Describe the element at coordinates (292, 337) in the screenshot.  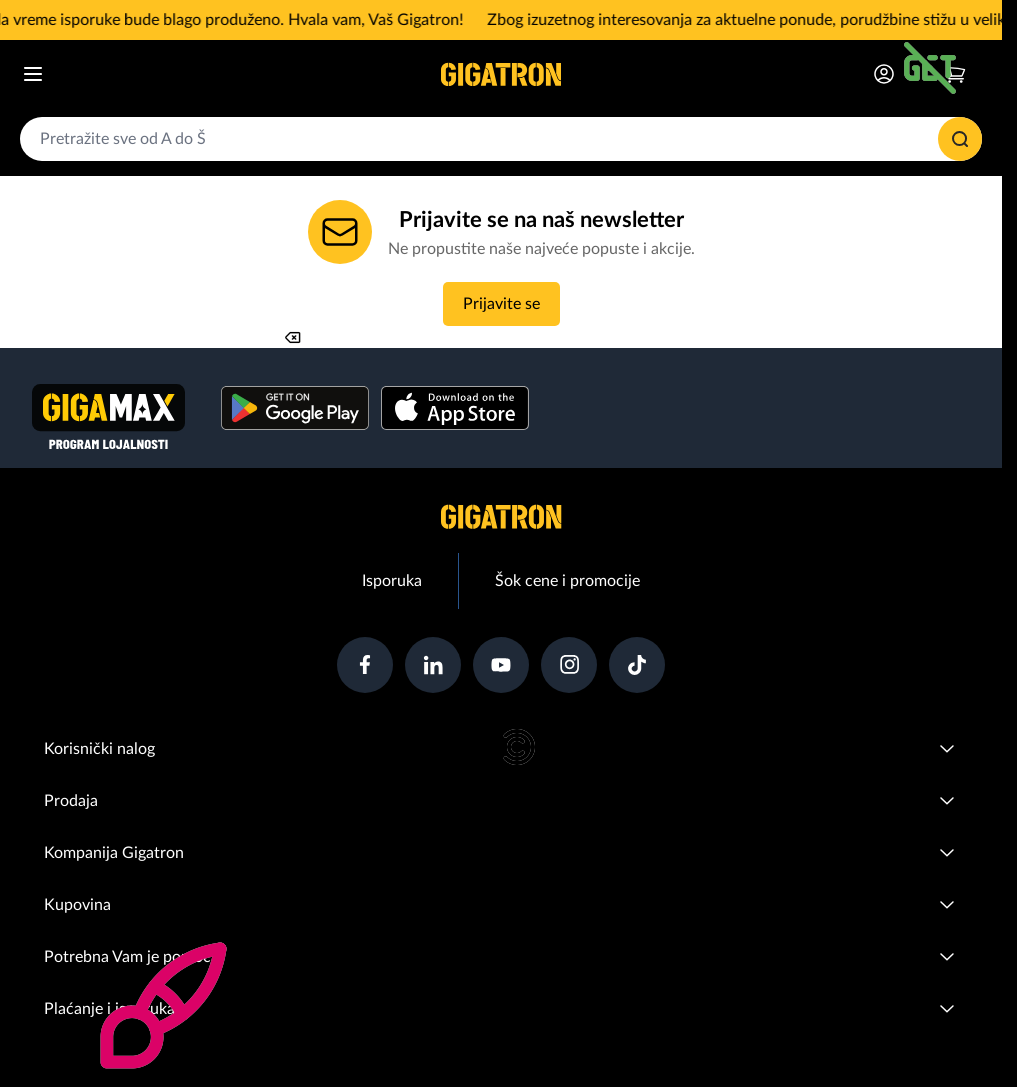
I see `delete the previous character` at that location.